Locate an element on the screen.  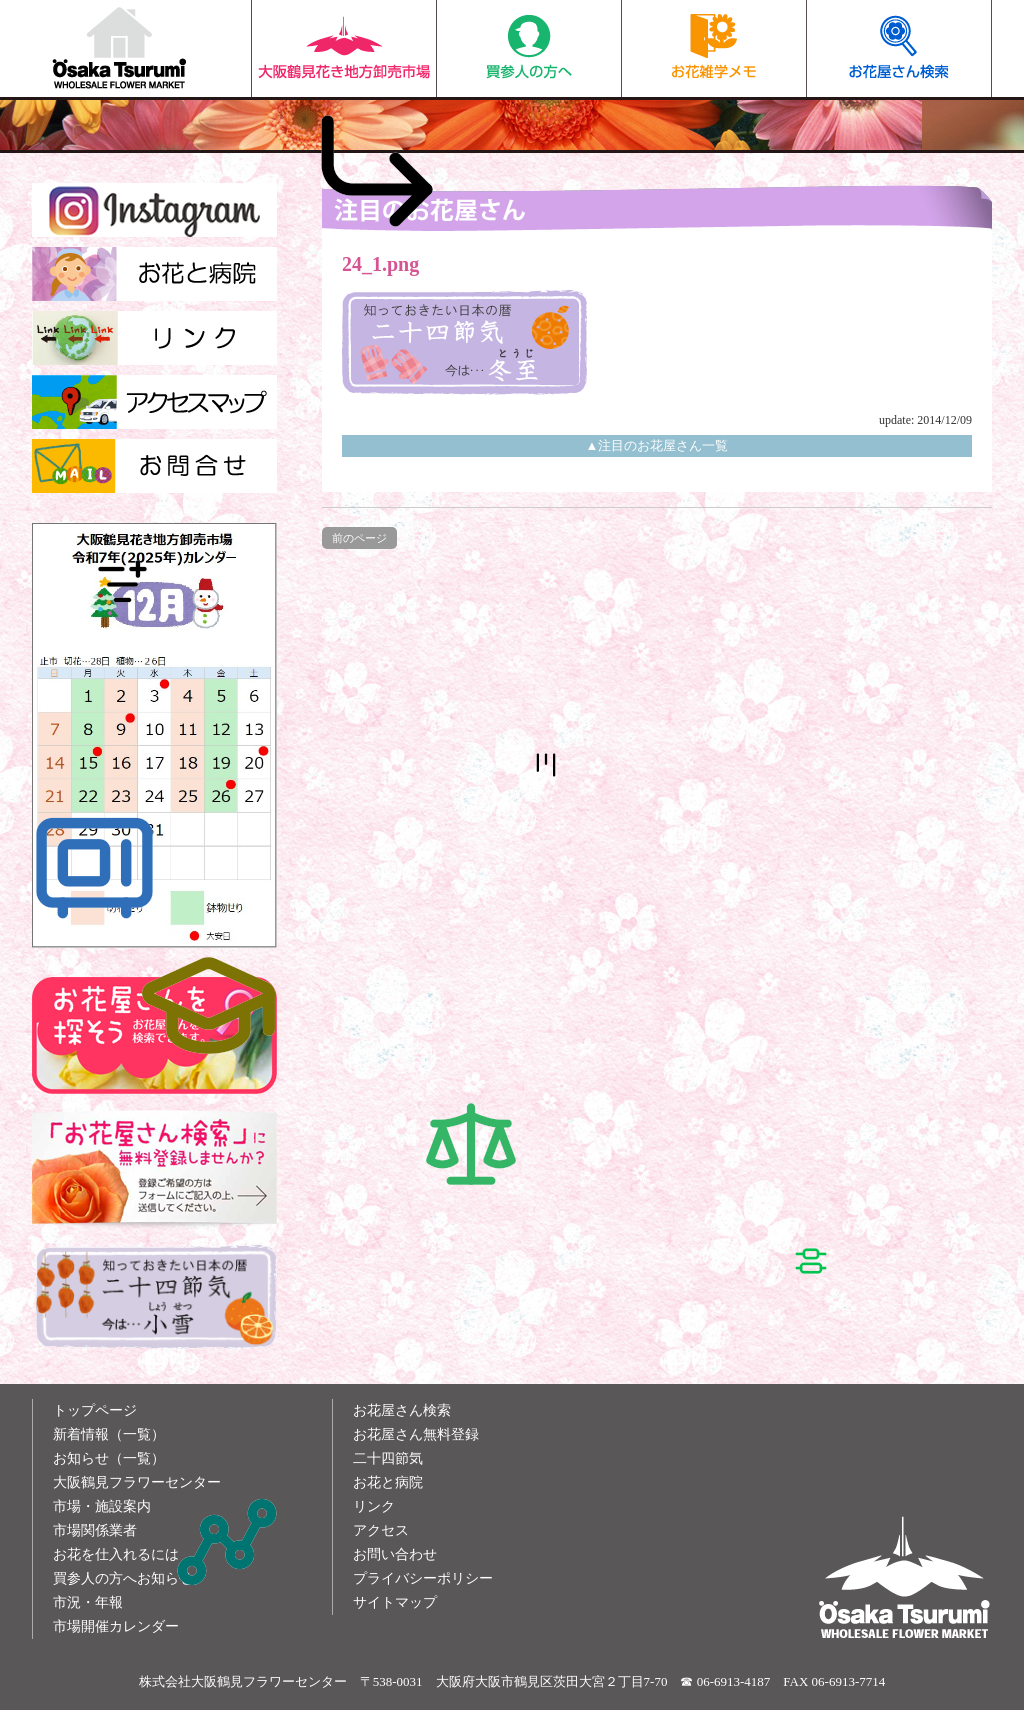
distribute objects evenly with vertical center alignment is located at coordinates (811, 1261).